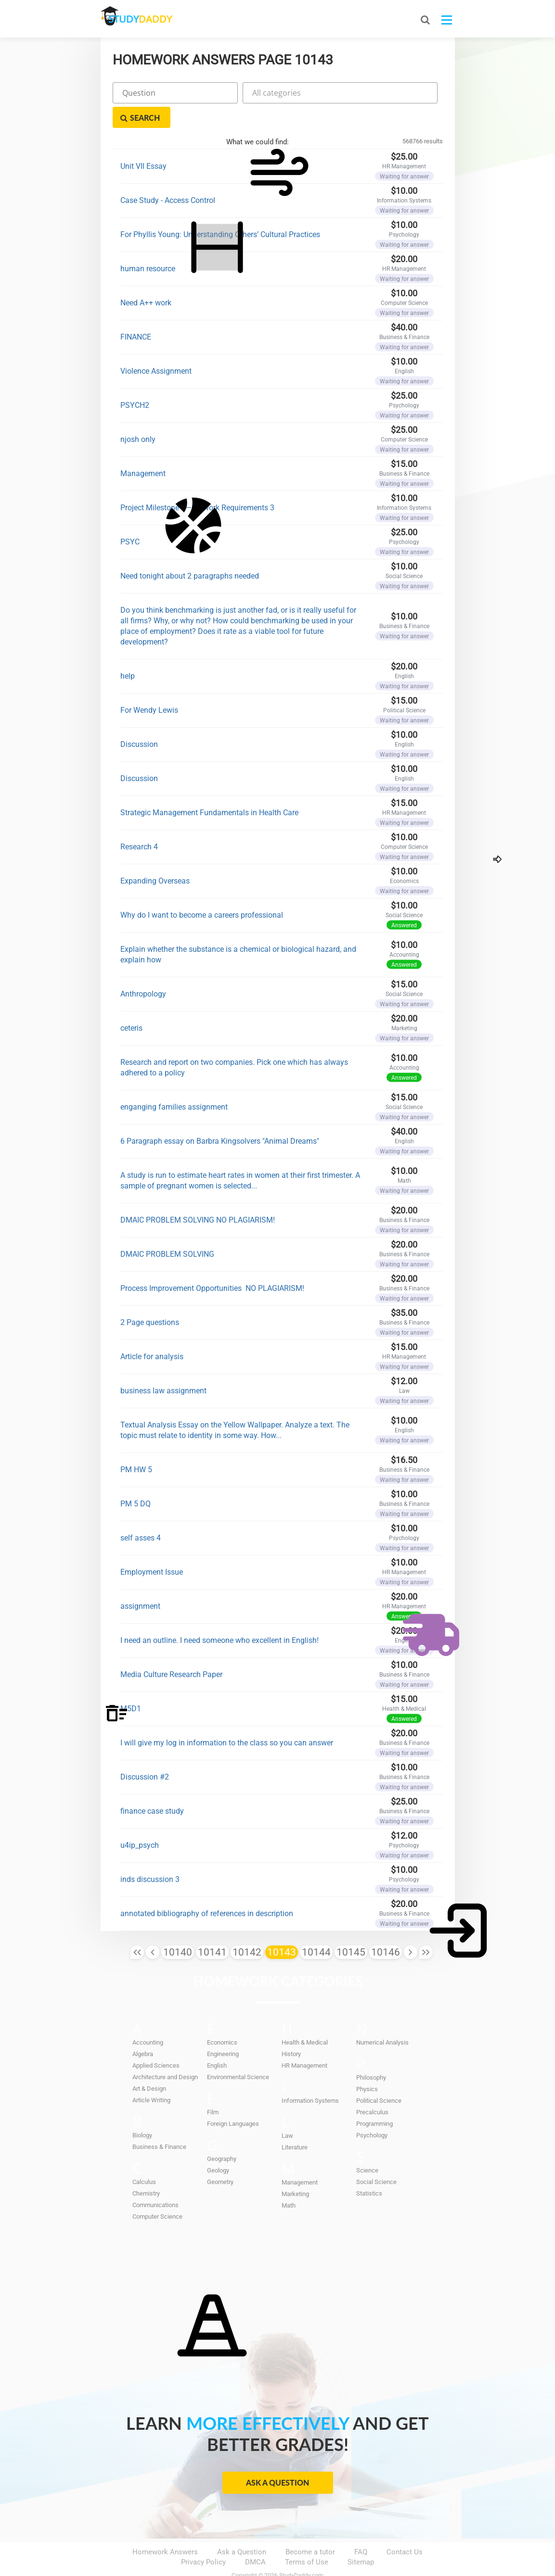  What do you see at coordinates (116, 1713) in the screenshot?
I see `delete all selected items` at bounding box center [116, 1713].